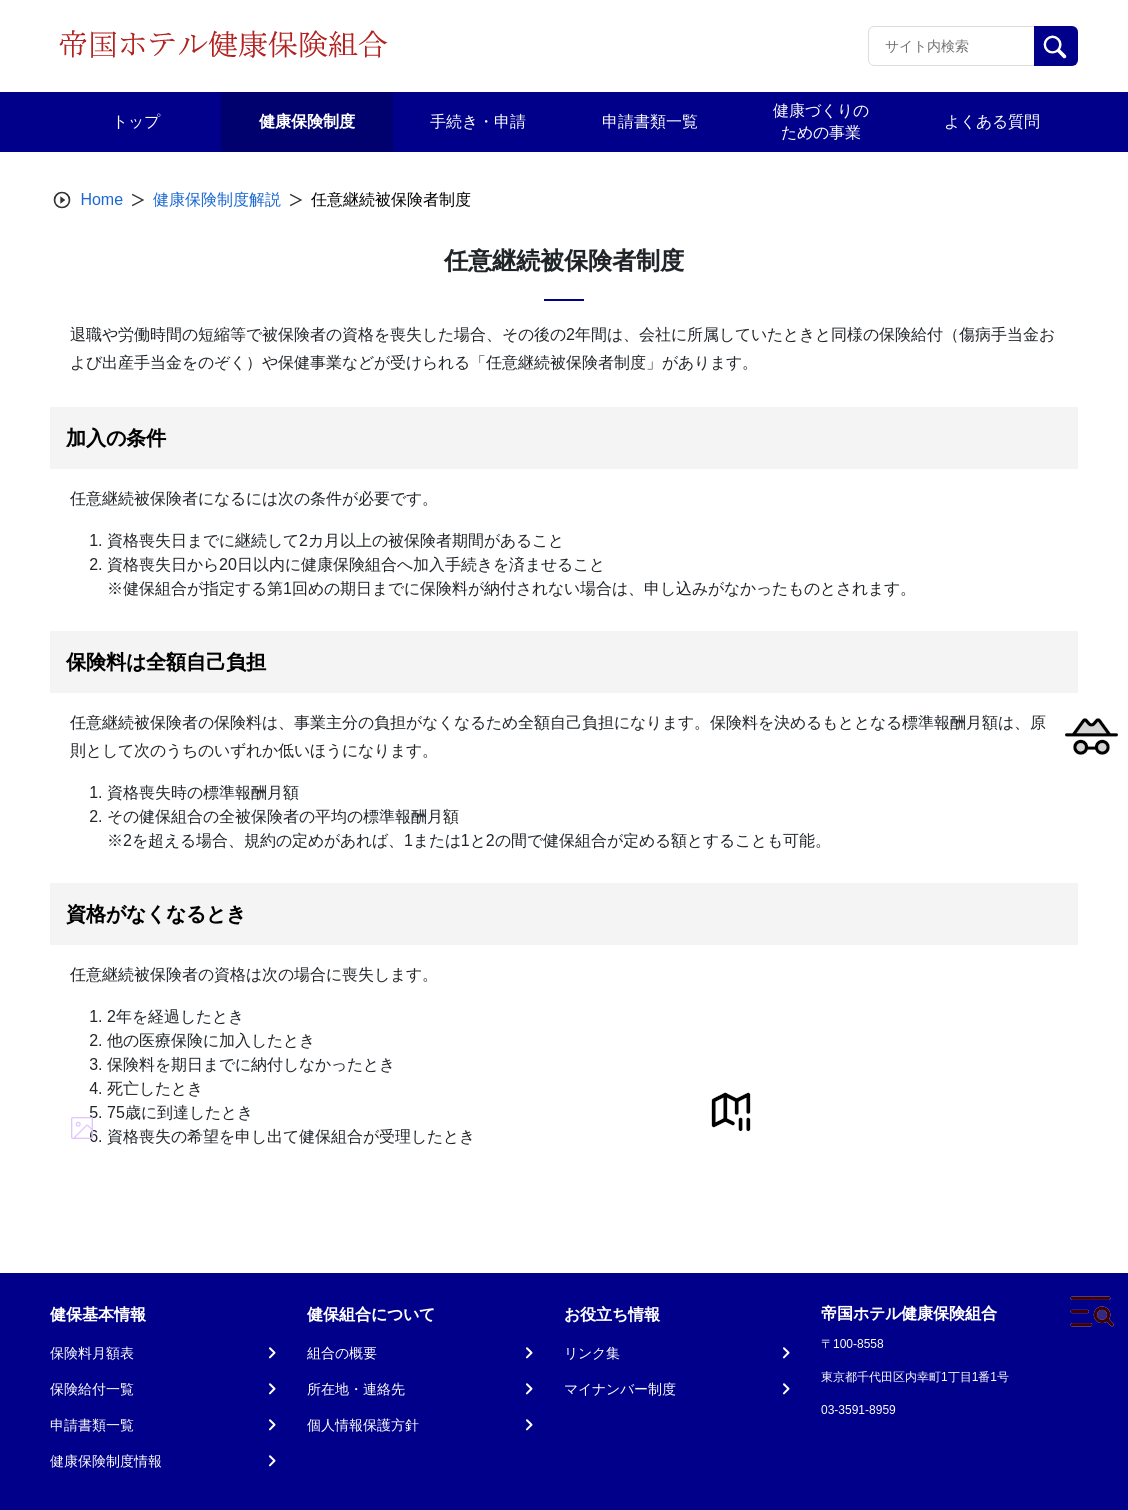 This screenshot has height=1510, width=1128. Describe the element at coordinates (82, 1128) in the screenshot. I see `view or open an image file` at that location.